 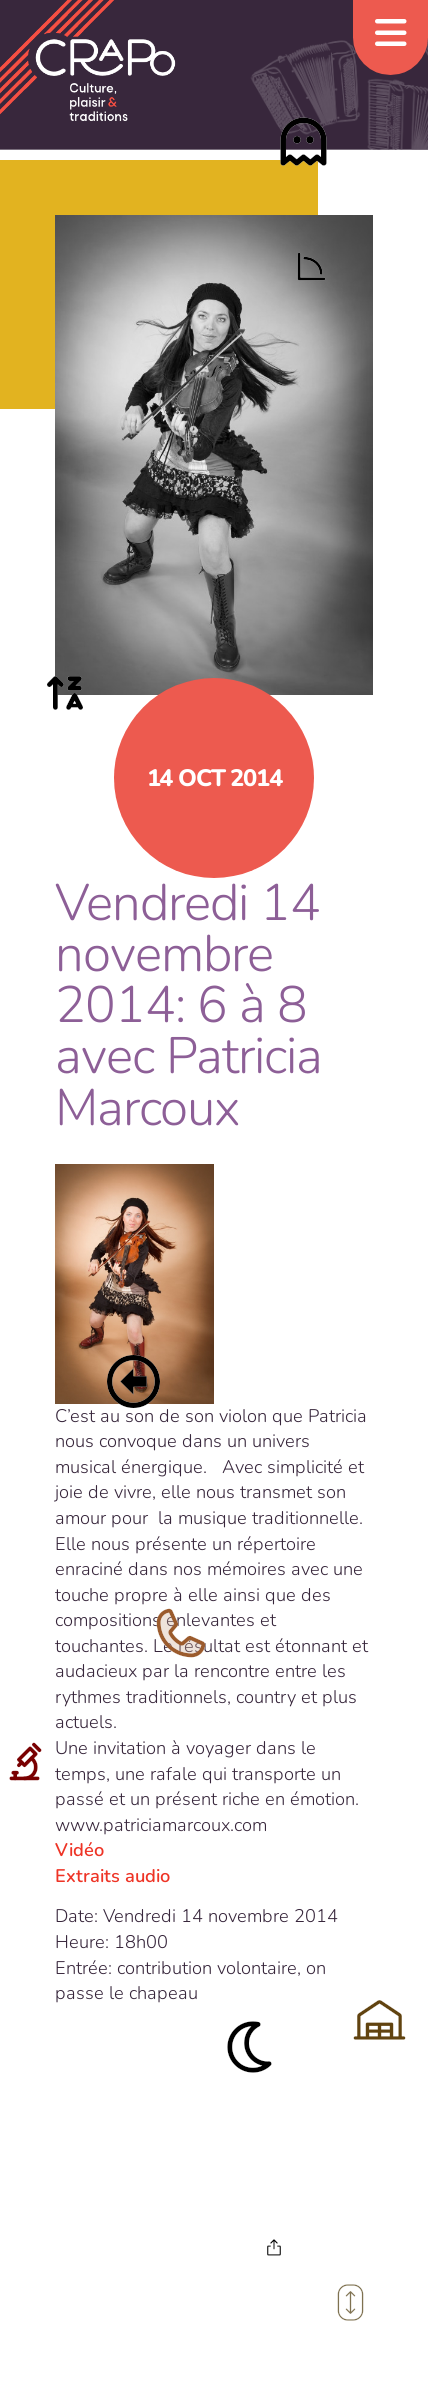 What do you see at coordinates (274, 2248) in the screenshot?
I see `export or share content to another app` at bounding box center [274, 2248].